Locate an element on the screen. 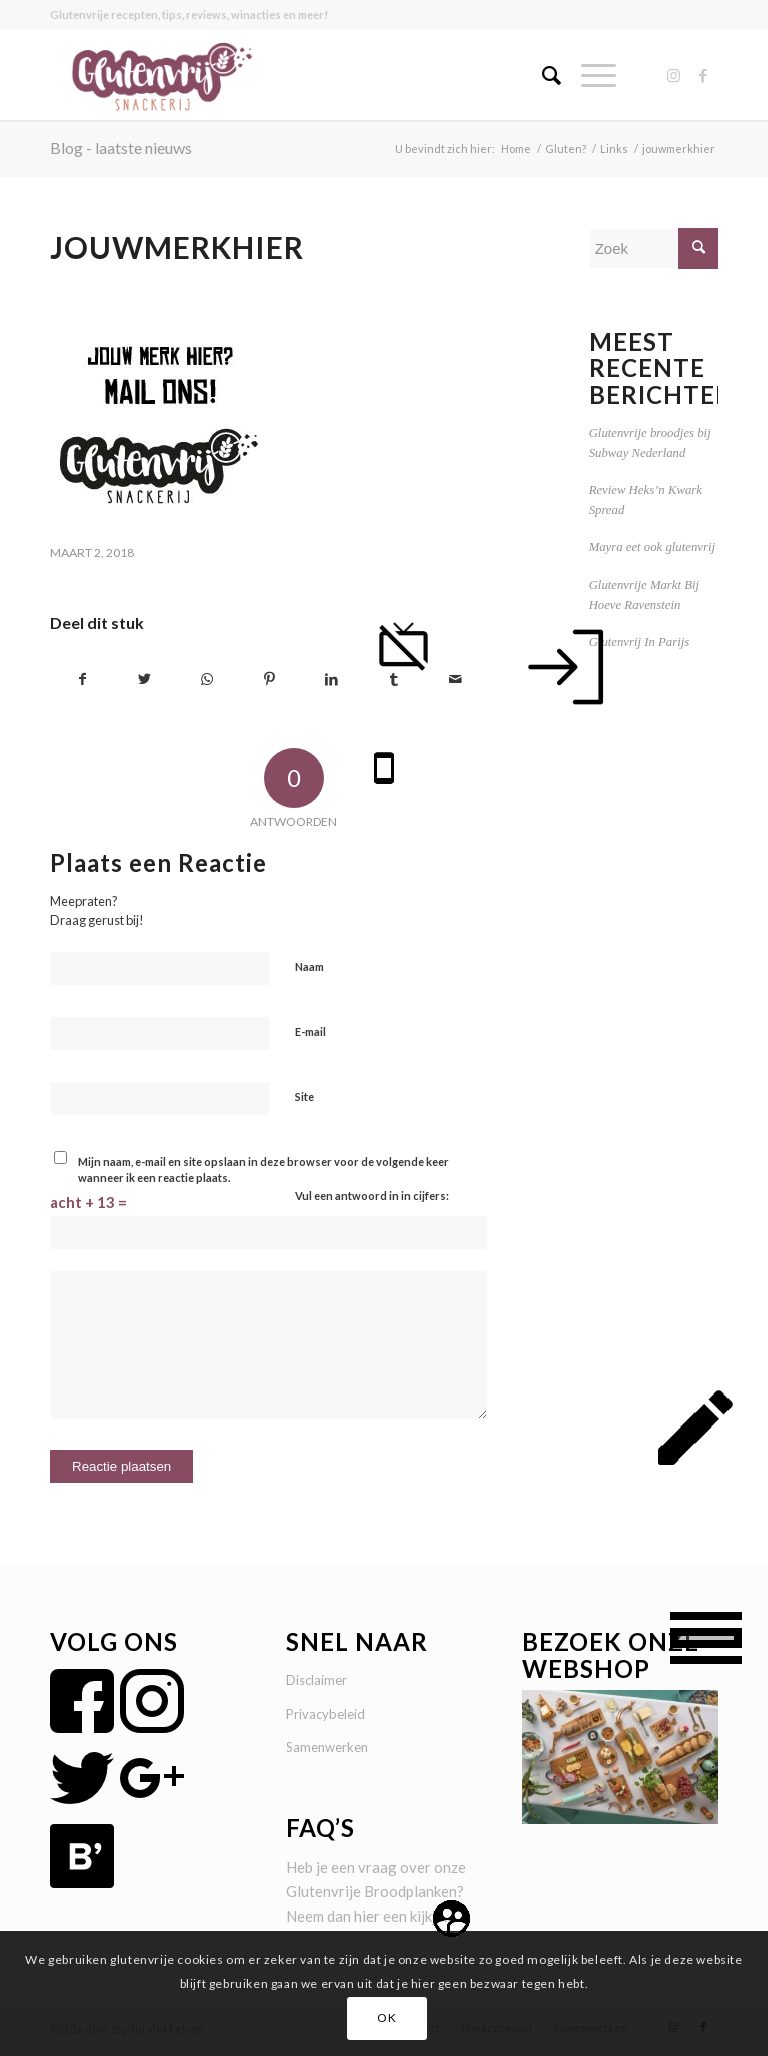  tv or display is currently off or disabled is located at coordinates (403, 646).